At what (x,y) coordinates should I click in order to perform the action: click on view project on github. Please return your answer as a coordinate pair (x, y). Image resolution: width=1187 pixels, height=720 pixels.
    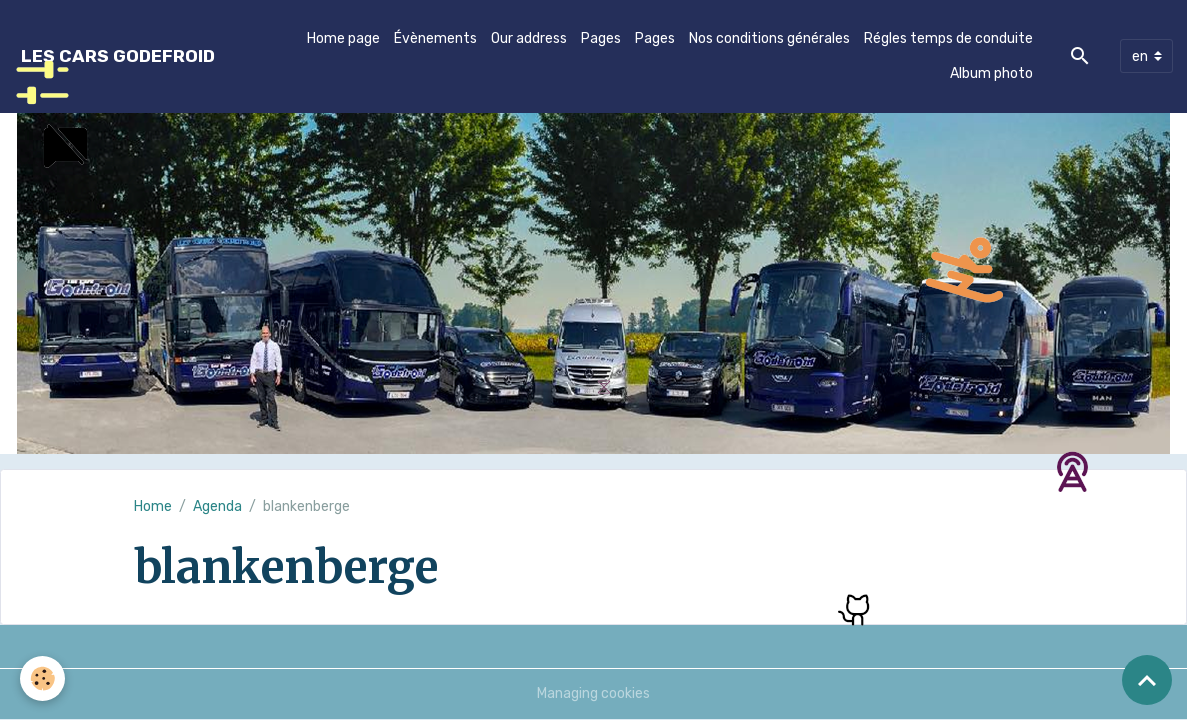
    Looking at the image, I should click on (856, 609).